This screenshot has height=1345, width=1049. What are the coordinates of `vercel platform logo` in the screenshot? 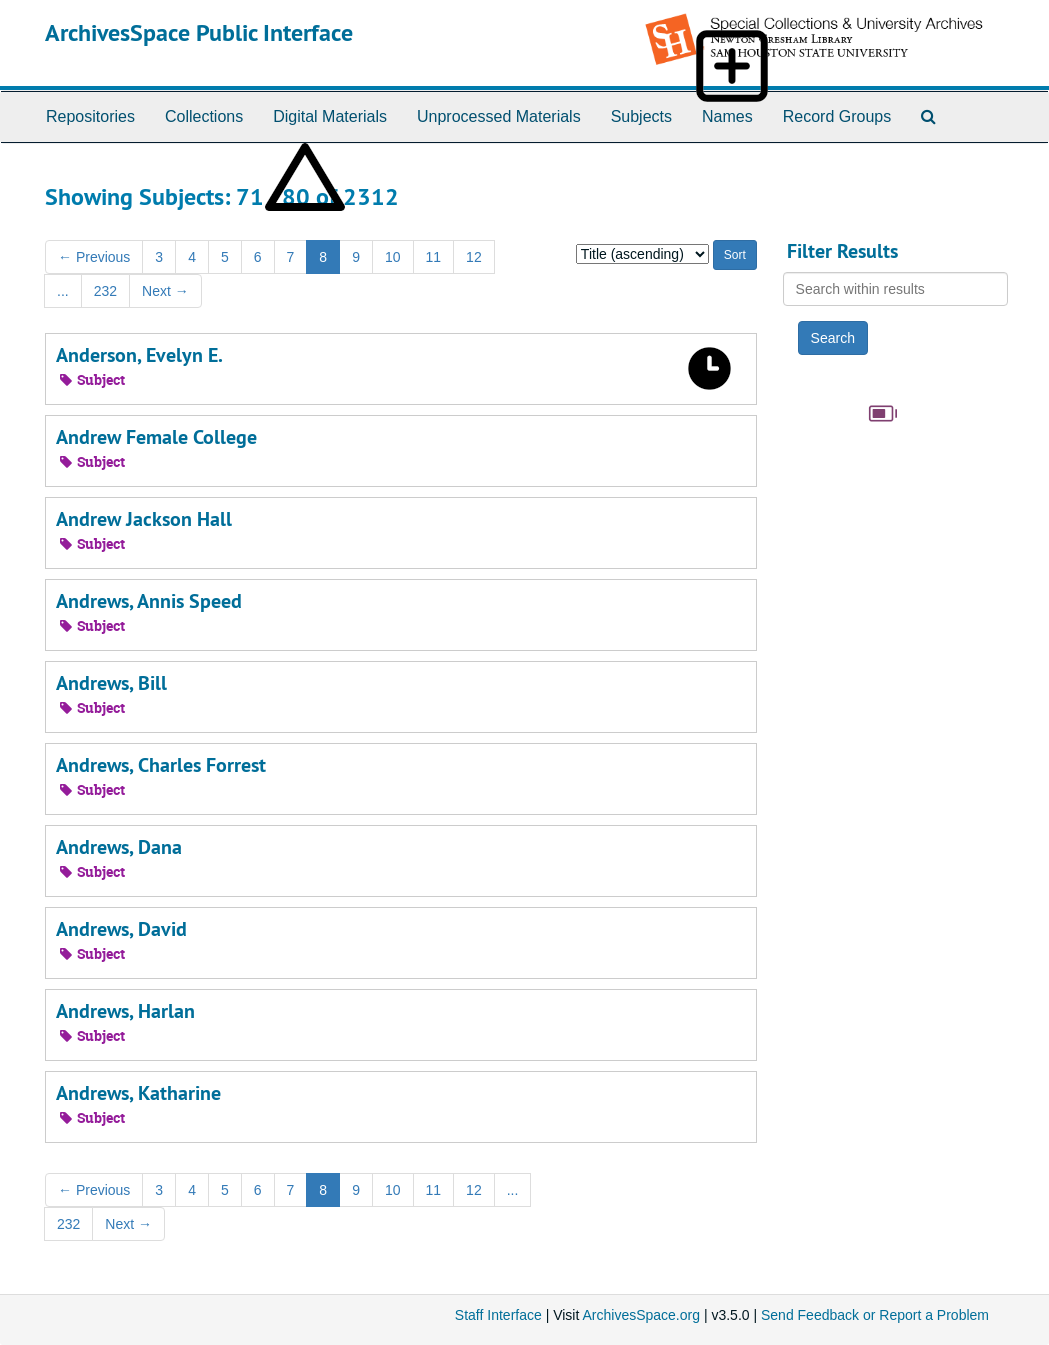 It's located at (305, 179).